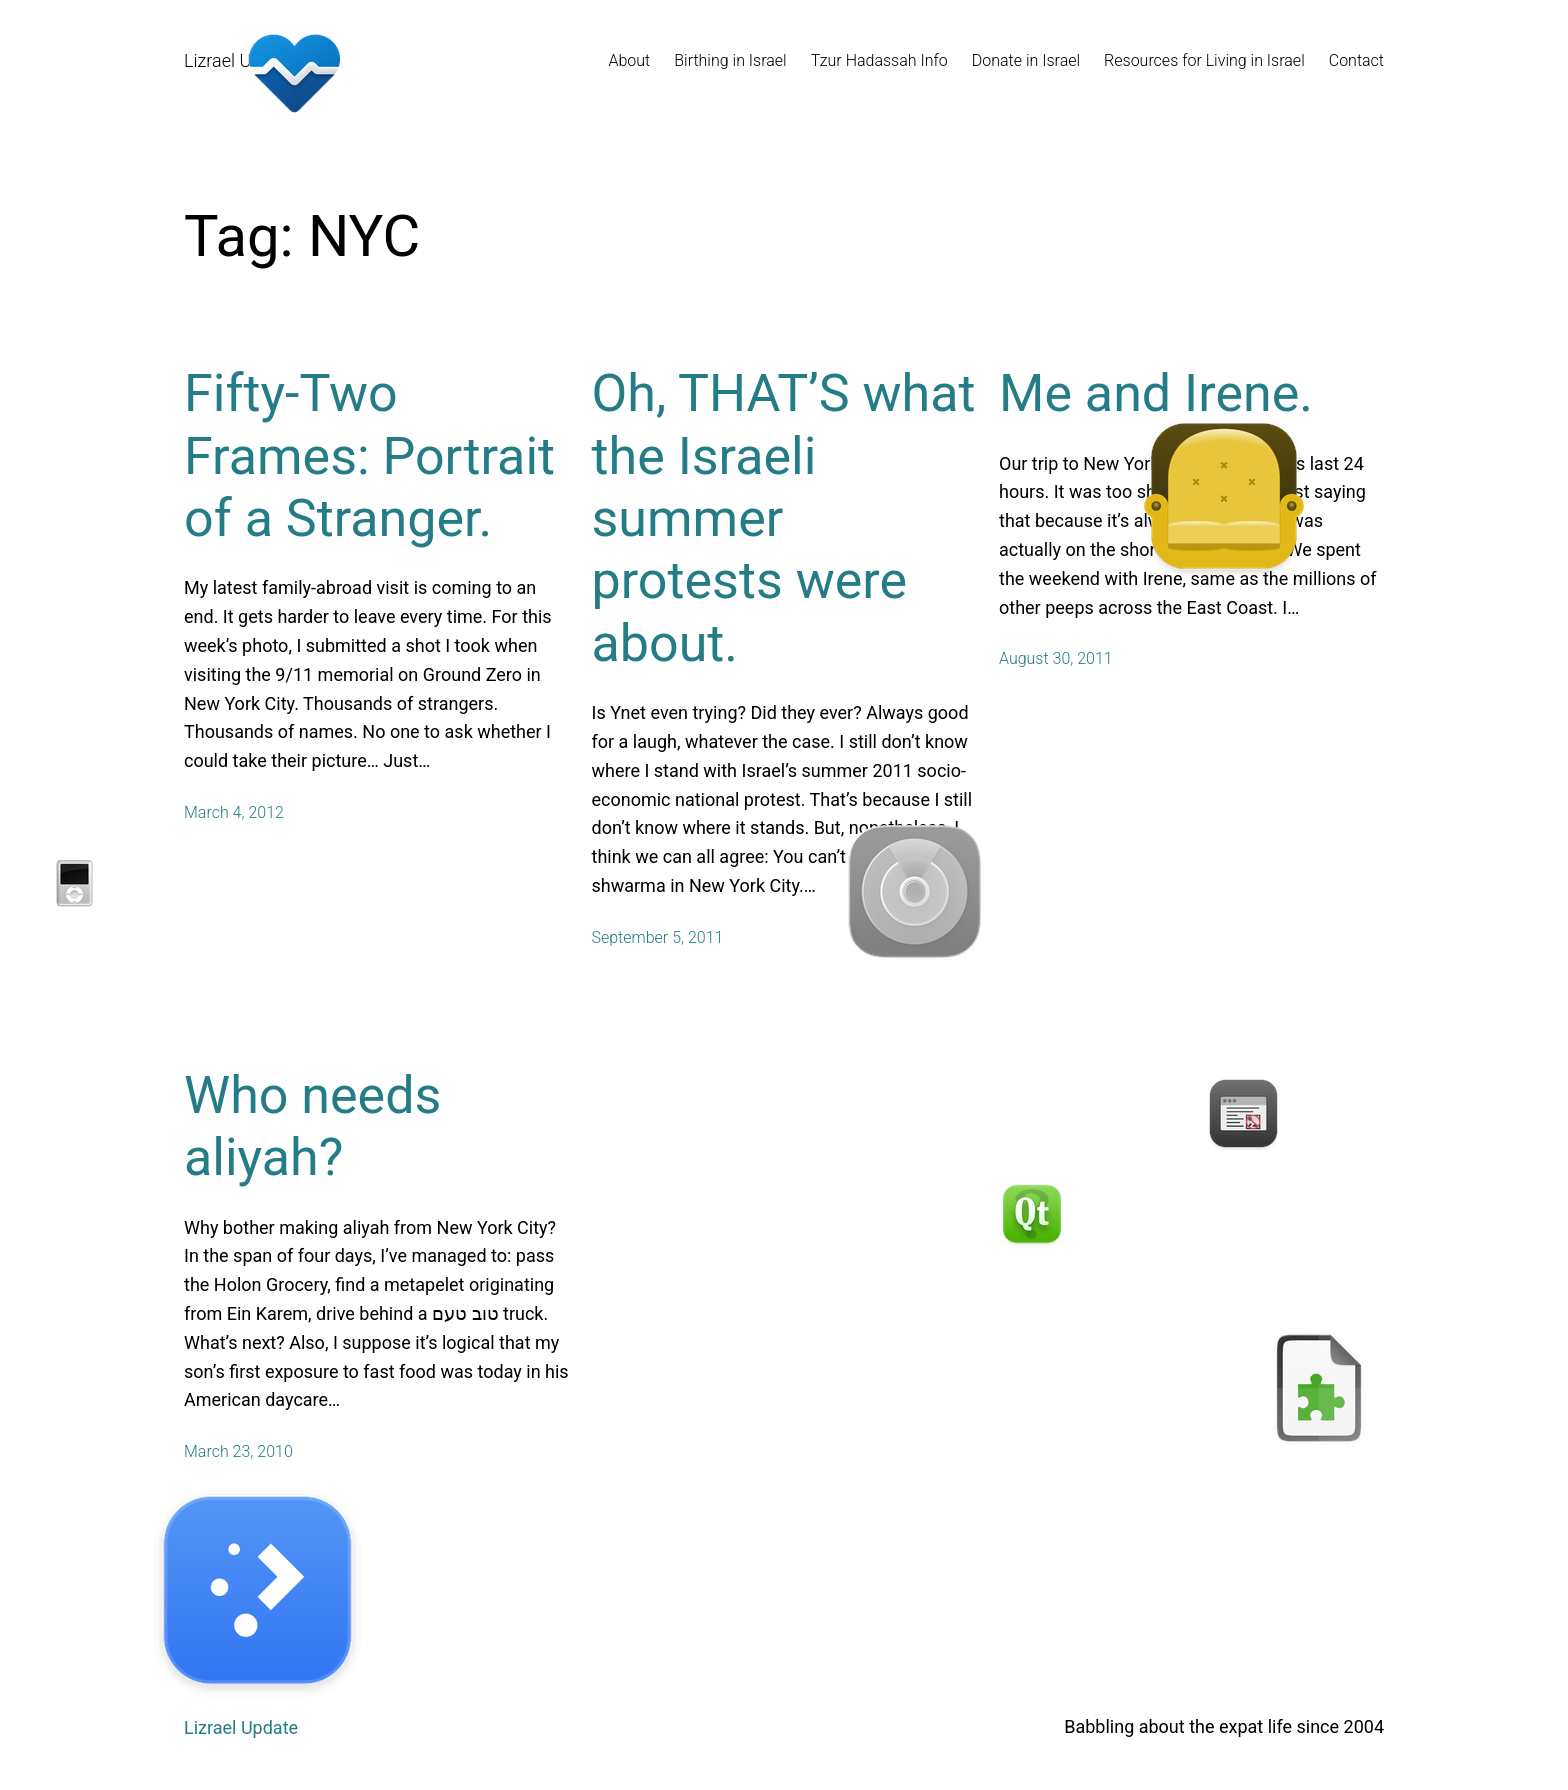 The image size is (1568, 1790). I want to click on open Girens media player app, so click(1224, 496).